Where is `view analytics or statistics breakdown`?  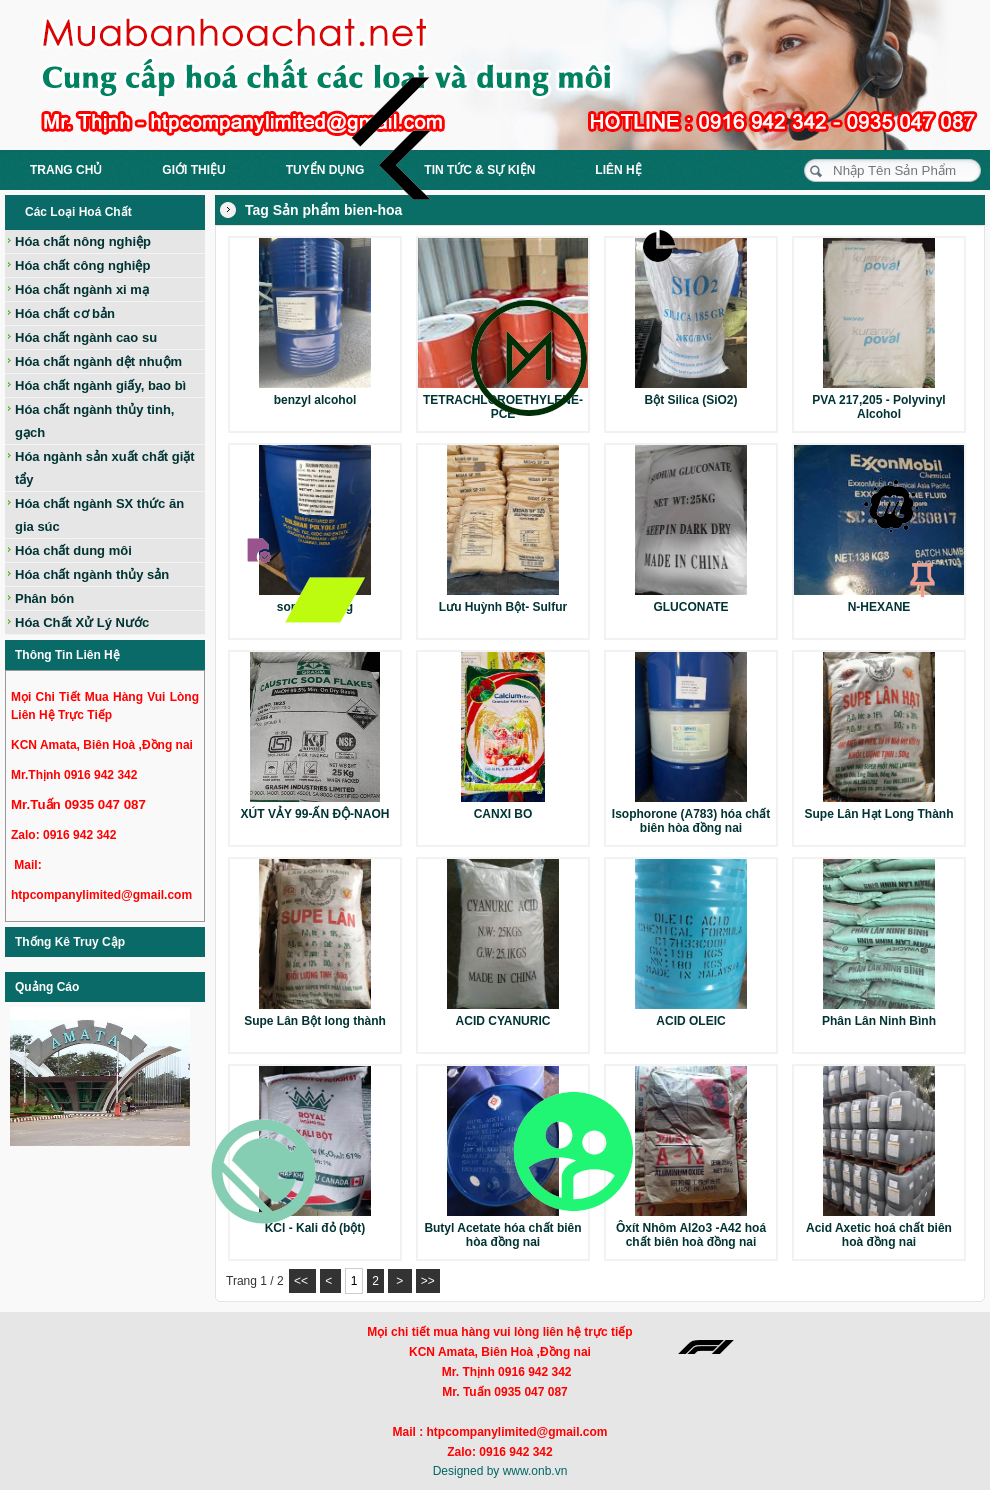
view analytics or statistics breakdown is located at coordinates (658, 247).